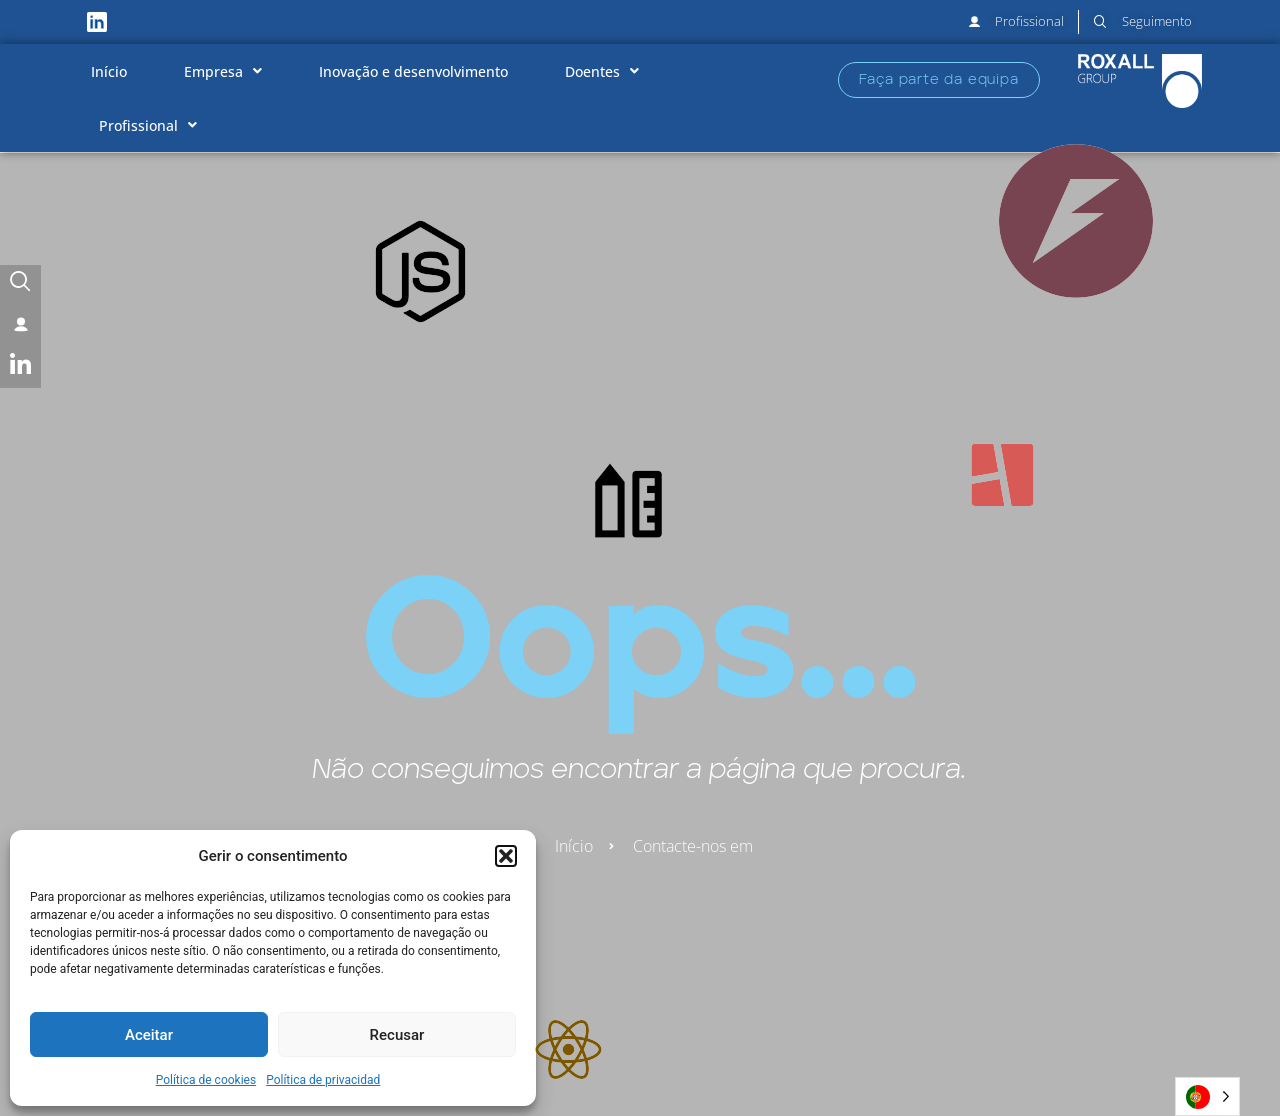 This screenshot has height=1116, width=1280. Describe the element at coordinates (420, 271) in the screenshot. I see `Node.js runtime environment logo` at that location.